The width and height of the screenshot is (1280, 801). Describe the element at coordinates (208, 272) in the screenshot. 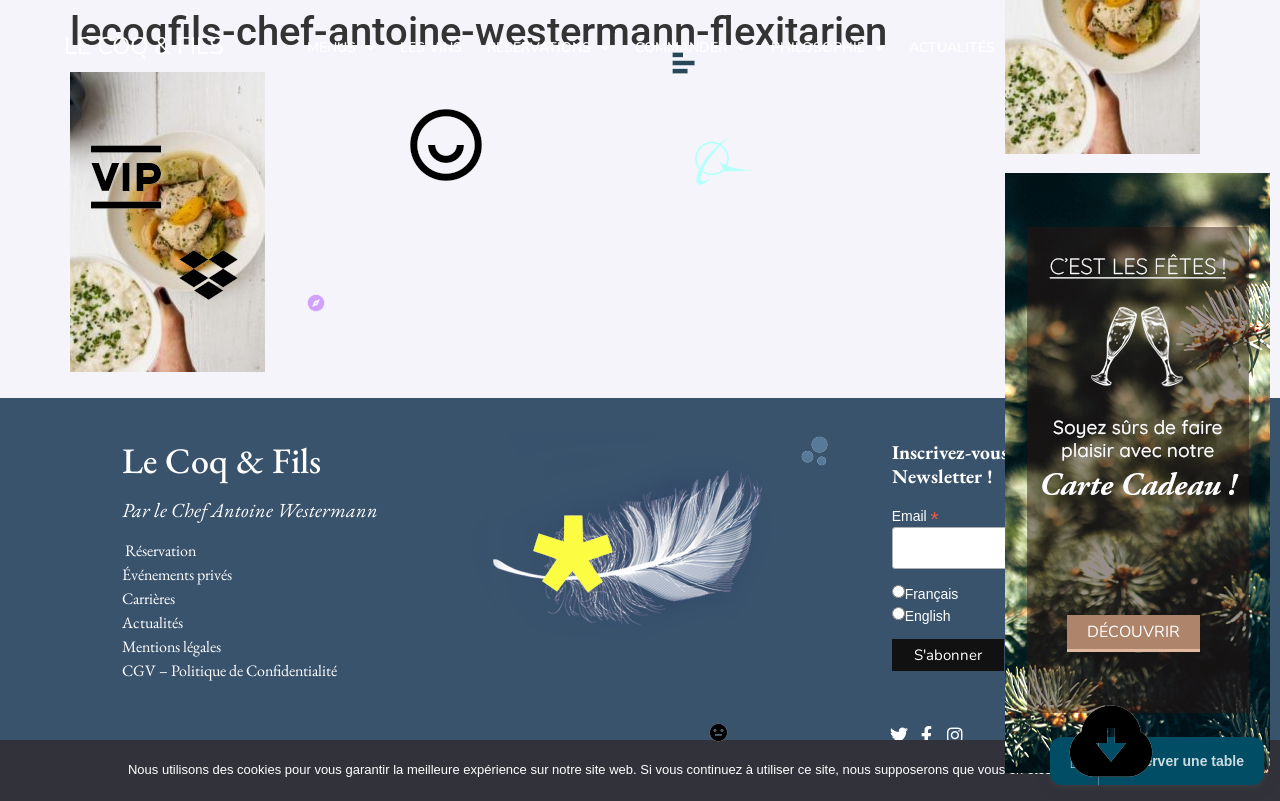

I see `open Dropbox cloud storage` at that location.